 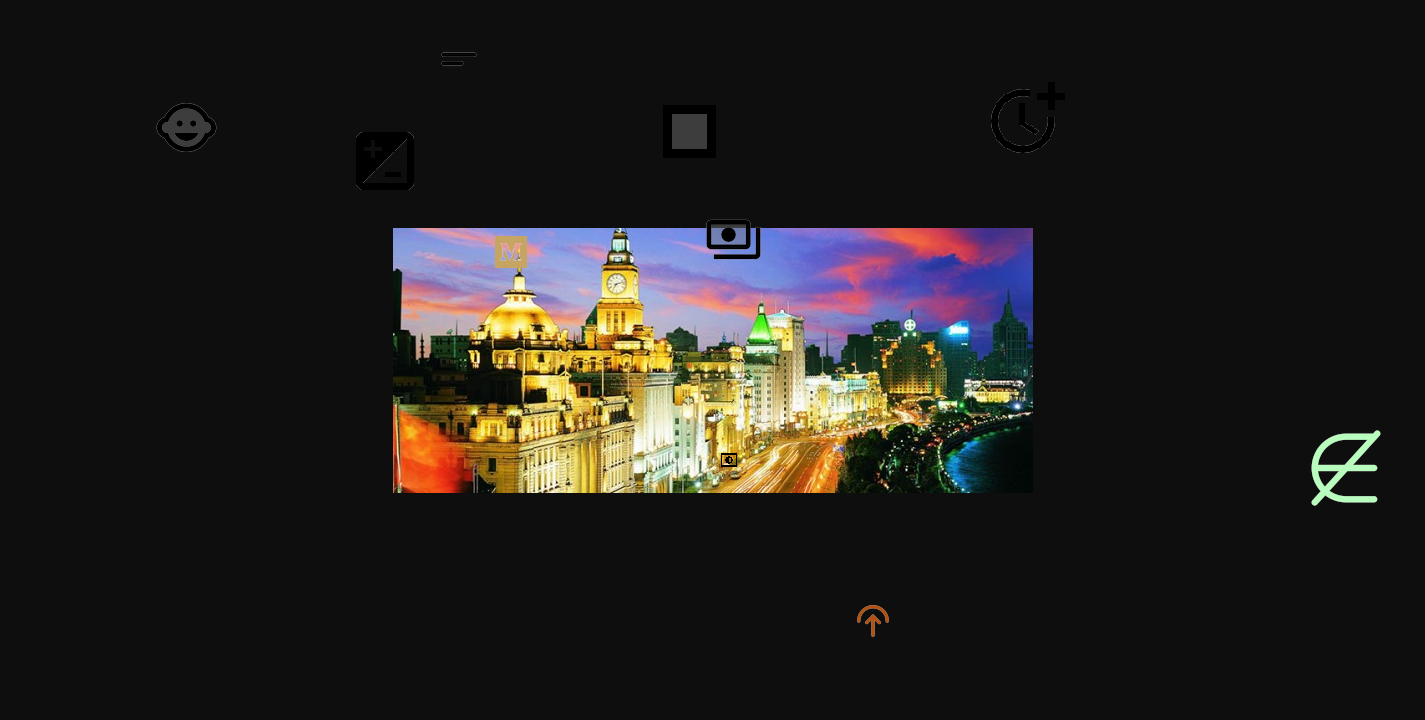 What do you see at coordinates (873, 621) in the screenshot?
I see `upload to cloud storage` at bounding box center [873, 621].